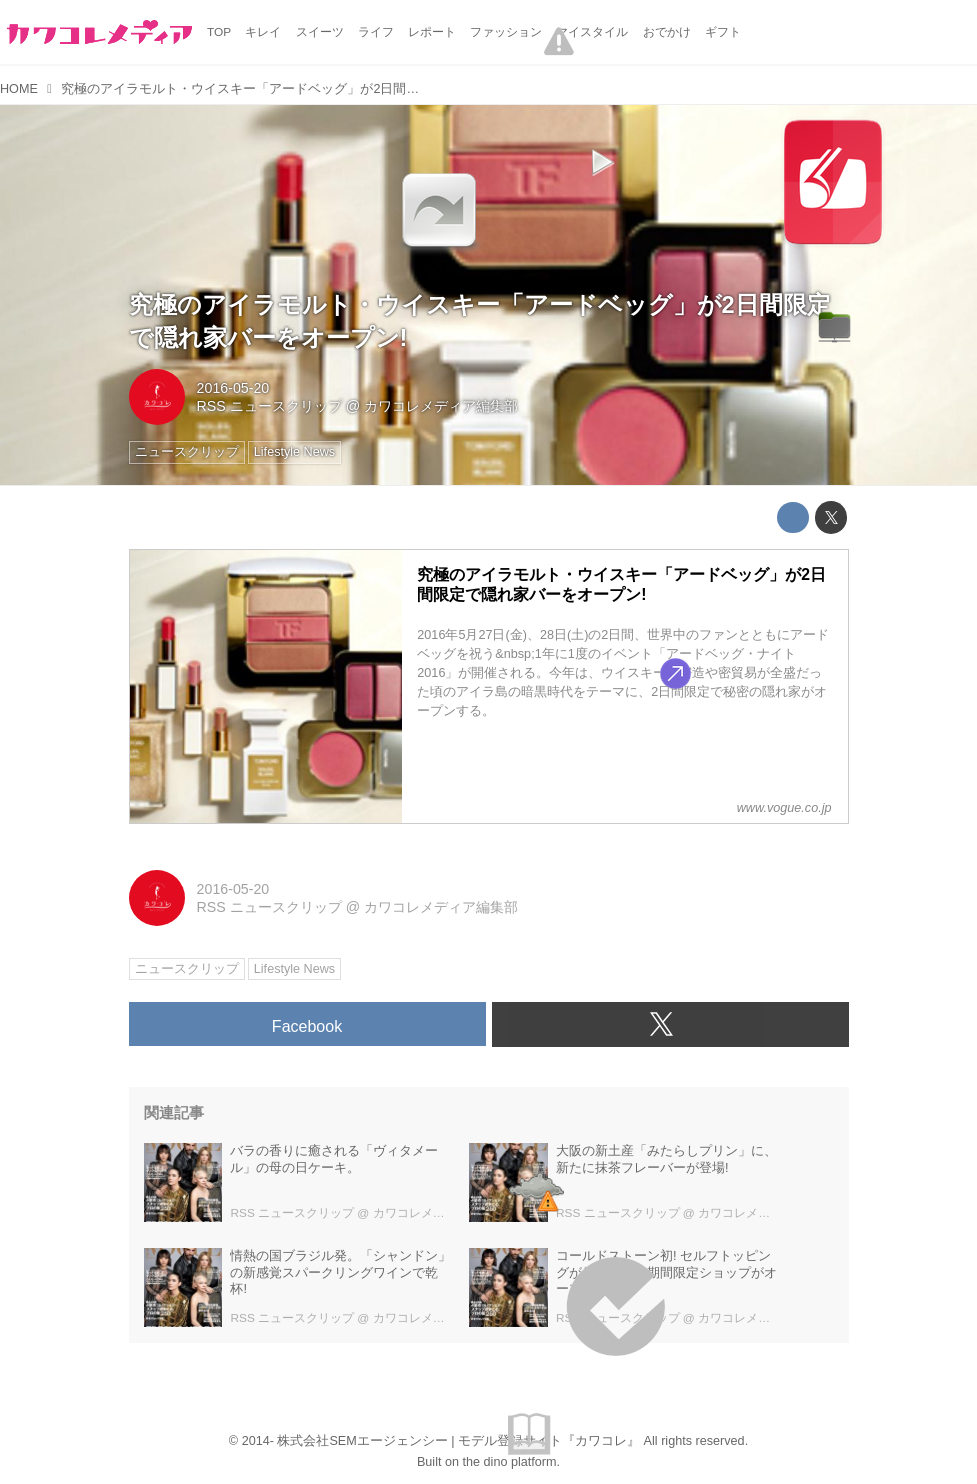 Image resolution: width=977 pixels, height=1484 pixels. What do you see at coordinates (615, 1306) in the screenshot?
I see `indicates a default or selected item` at bounding box center [615, 1306].